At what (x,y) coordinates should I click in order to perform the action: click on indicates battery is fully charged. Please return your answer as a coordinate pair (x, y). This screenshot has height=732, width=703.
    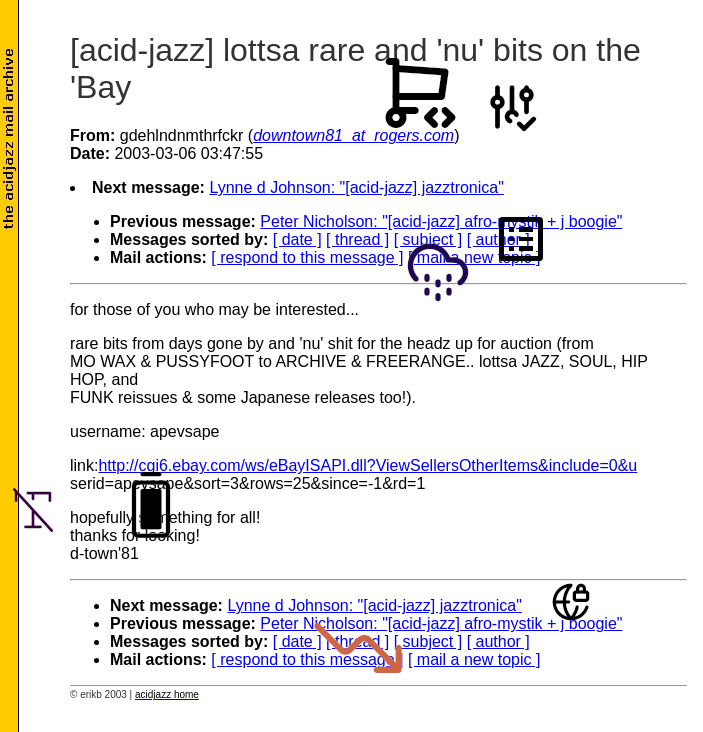
    Looking at the image, I should click on (151, 506).